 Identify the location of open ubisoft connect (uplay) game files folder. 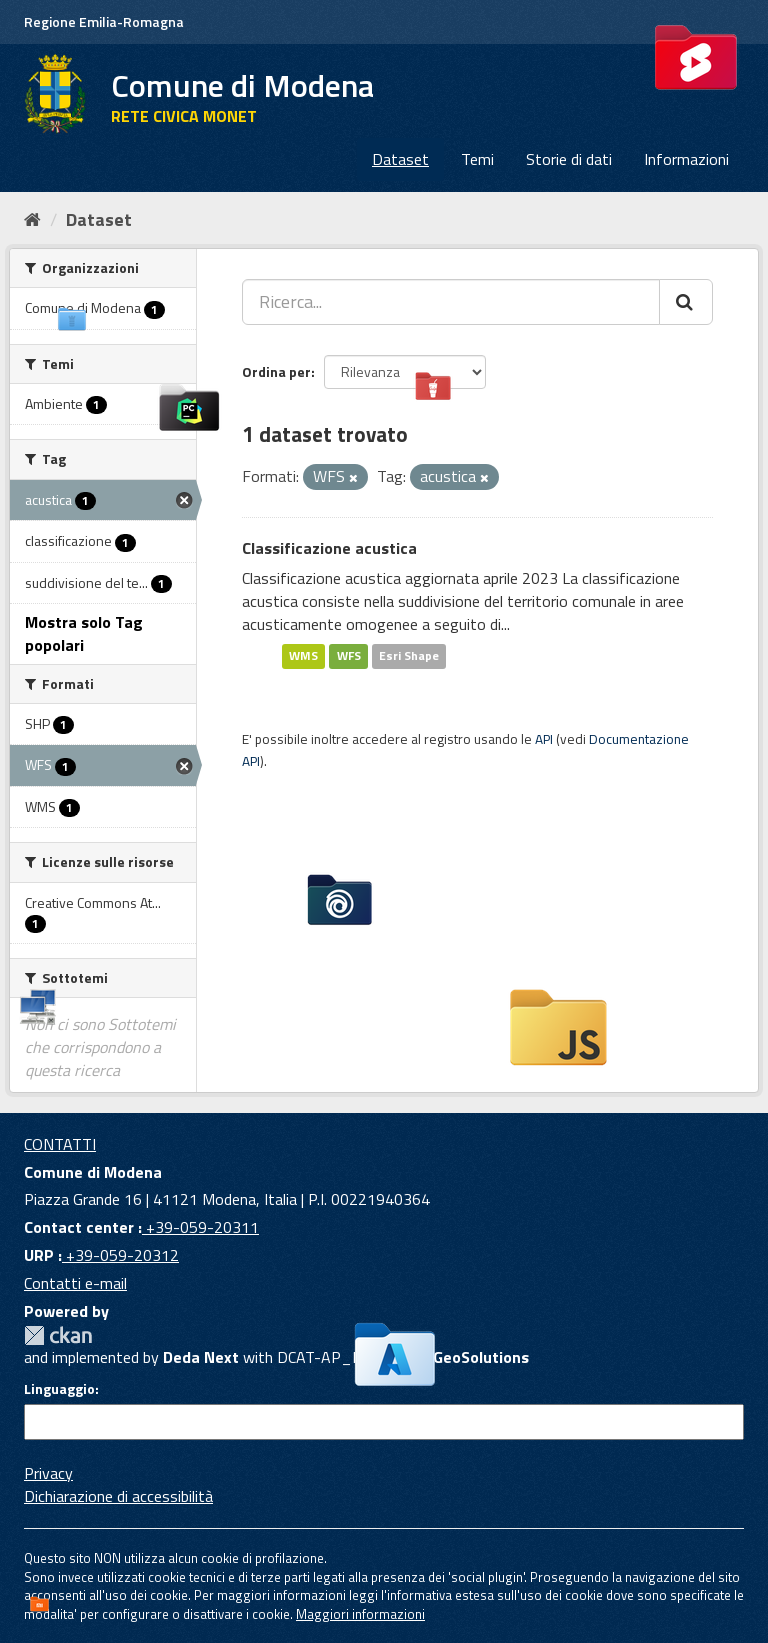
(339, 901).